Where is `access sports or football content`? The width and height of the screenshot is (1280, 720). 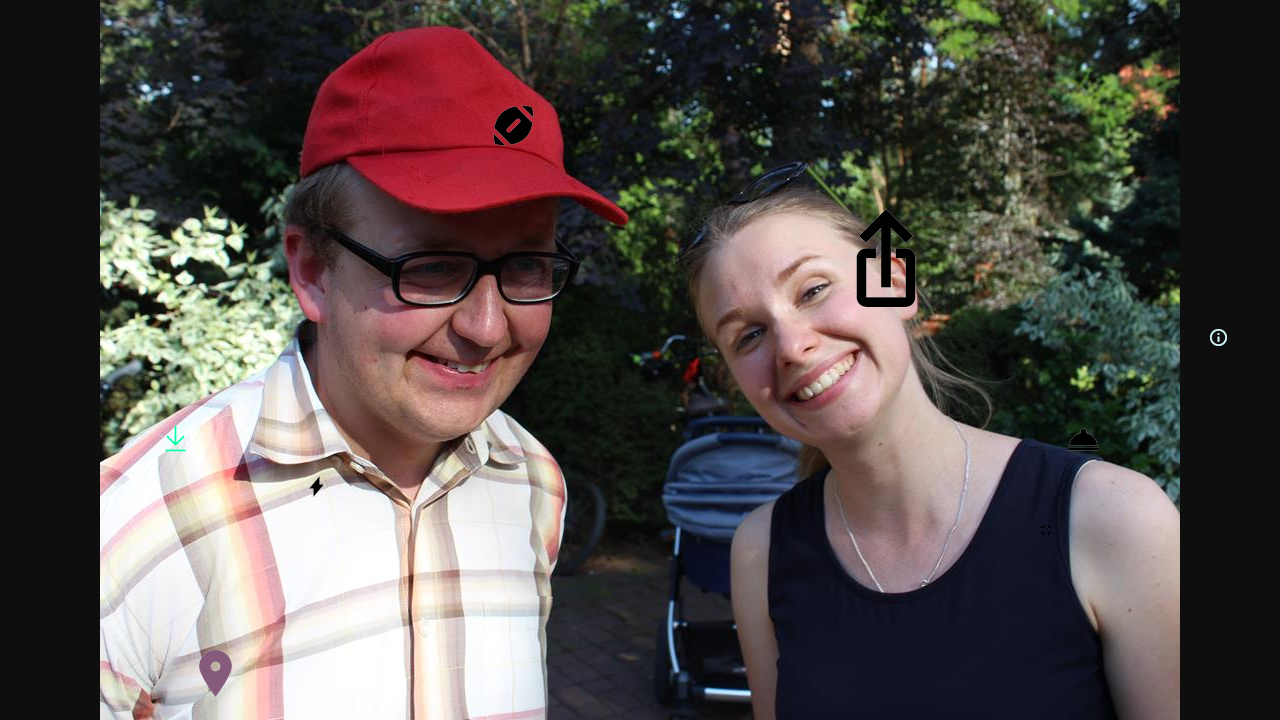
access sports or football content is located at coordinates (513, 125).